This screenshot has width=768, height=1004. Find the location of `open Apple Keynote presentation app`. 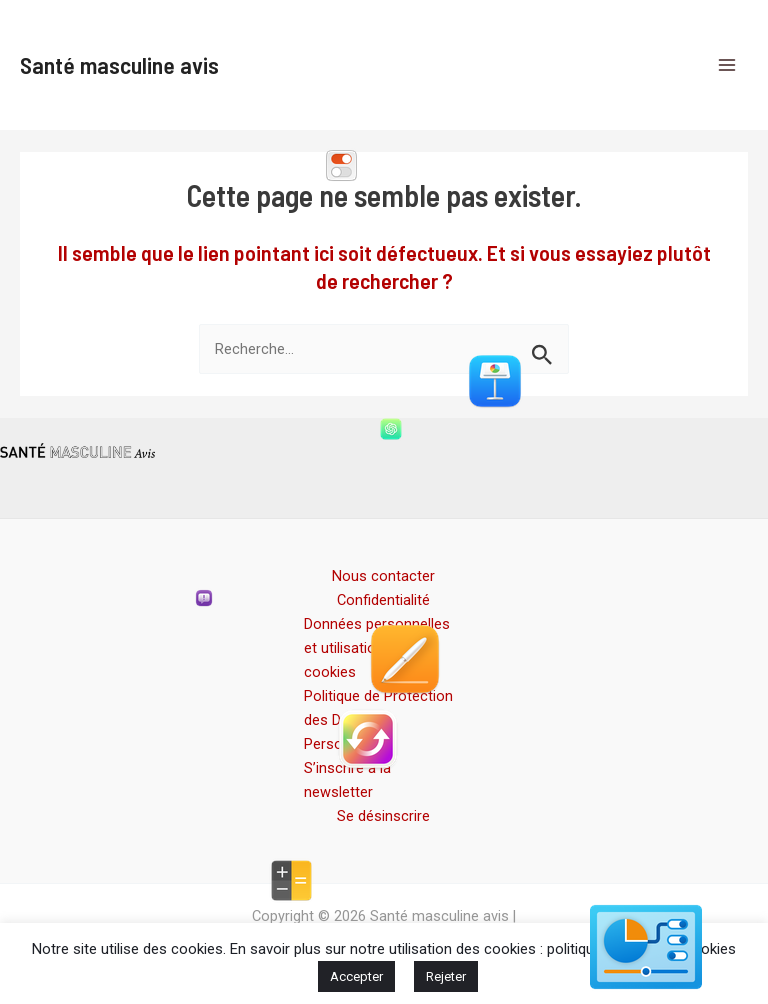

open Apple Keynote presentation app is located at coordinates (495, 381).